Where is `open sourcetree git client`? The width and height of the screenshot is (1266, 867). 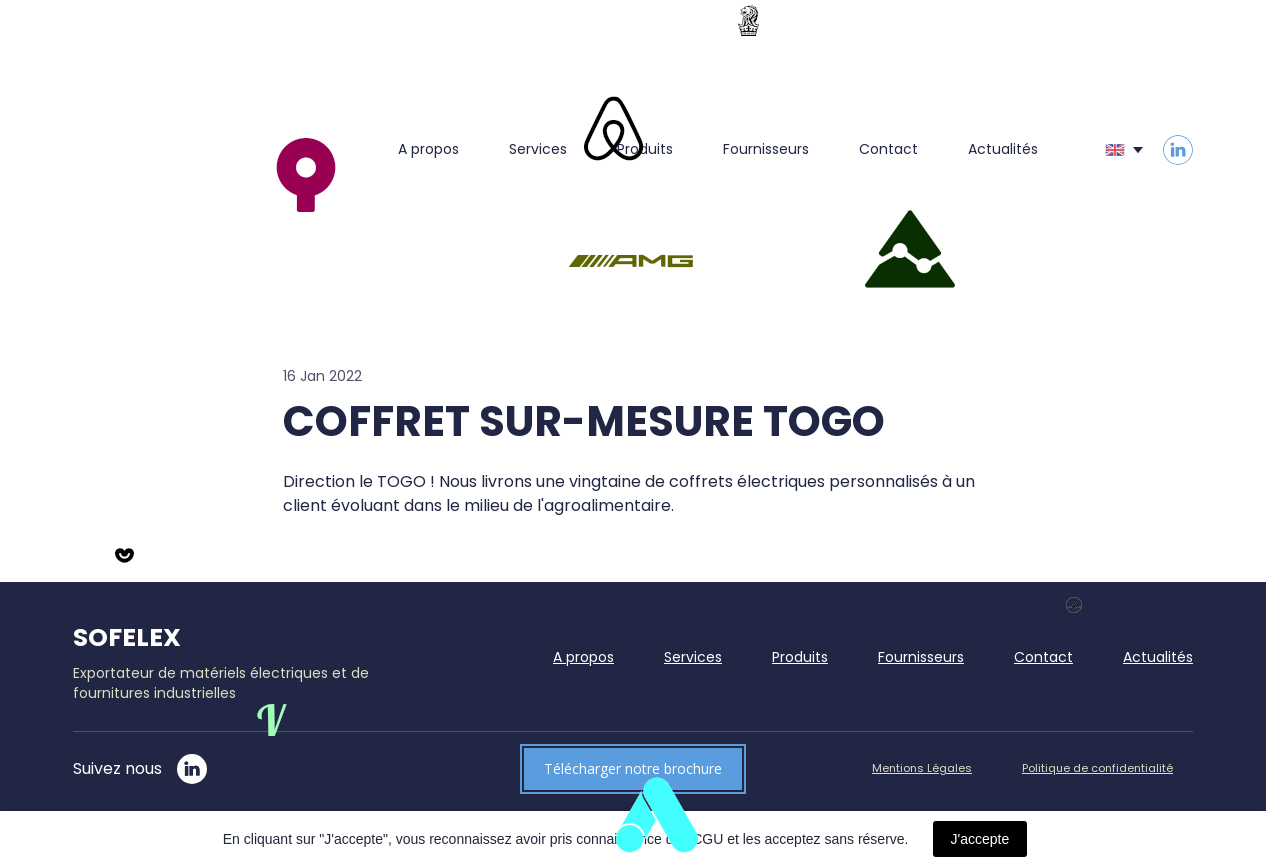 open sourcetree git client is located at coordinates (306, 175).